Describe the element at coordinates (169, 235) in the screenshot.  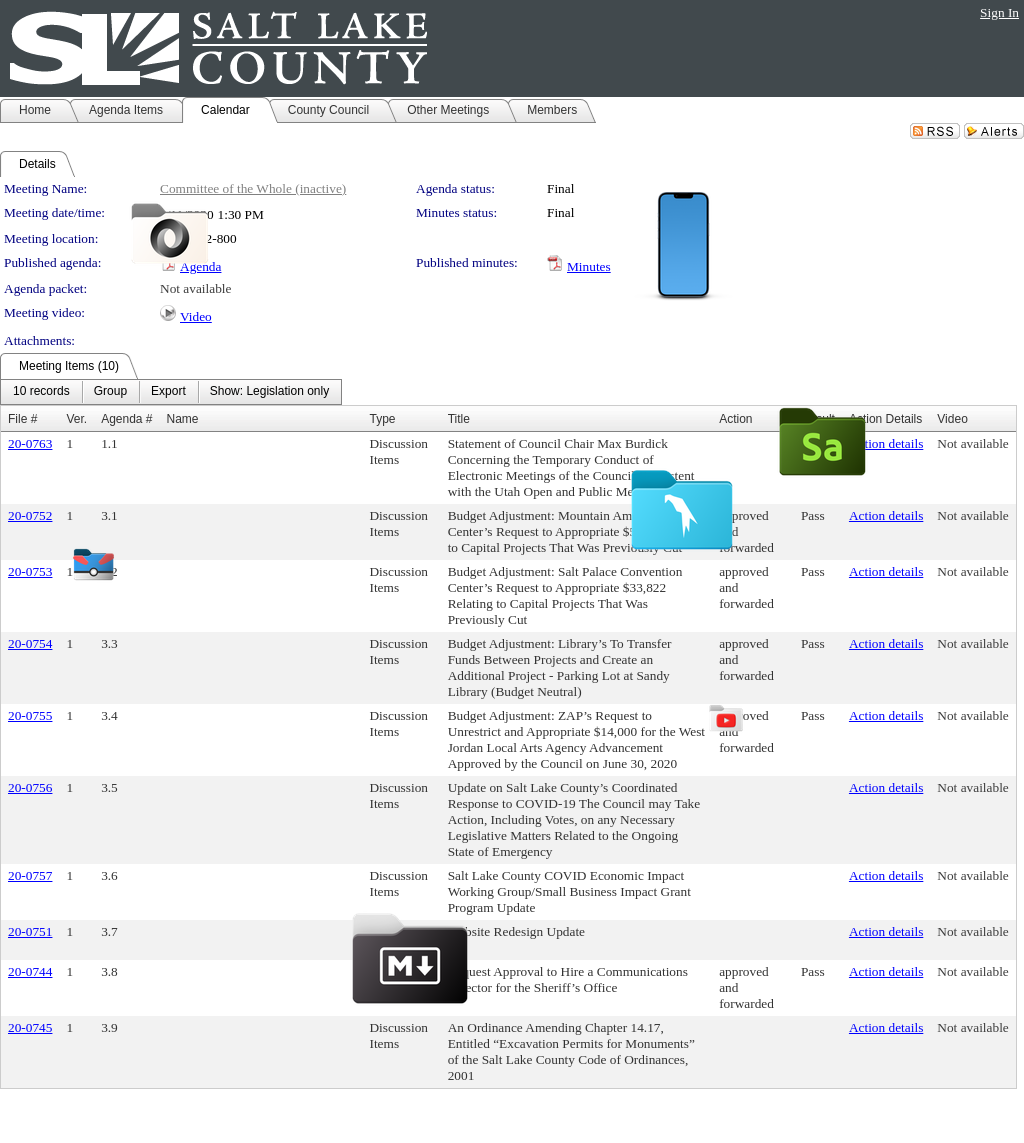
I see `open folder containing JSON configuration files` at that location.